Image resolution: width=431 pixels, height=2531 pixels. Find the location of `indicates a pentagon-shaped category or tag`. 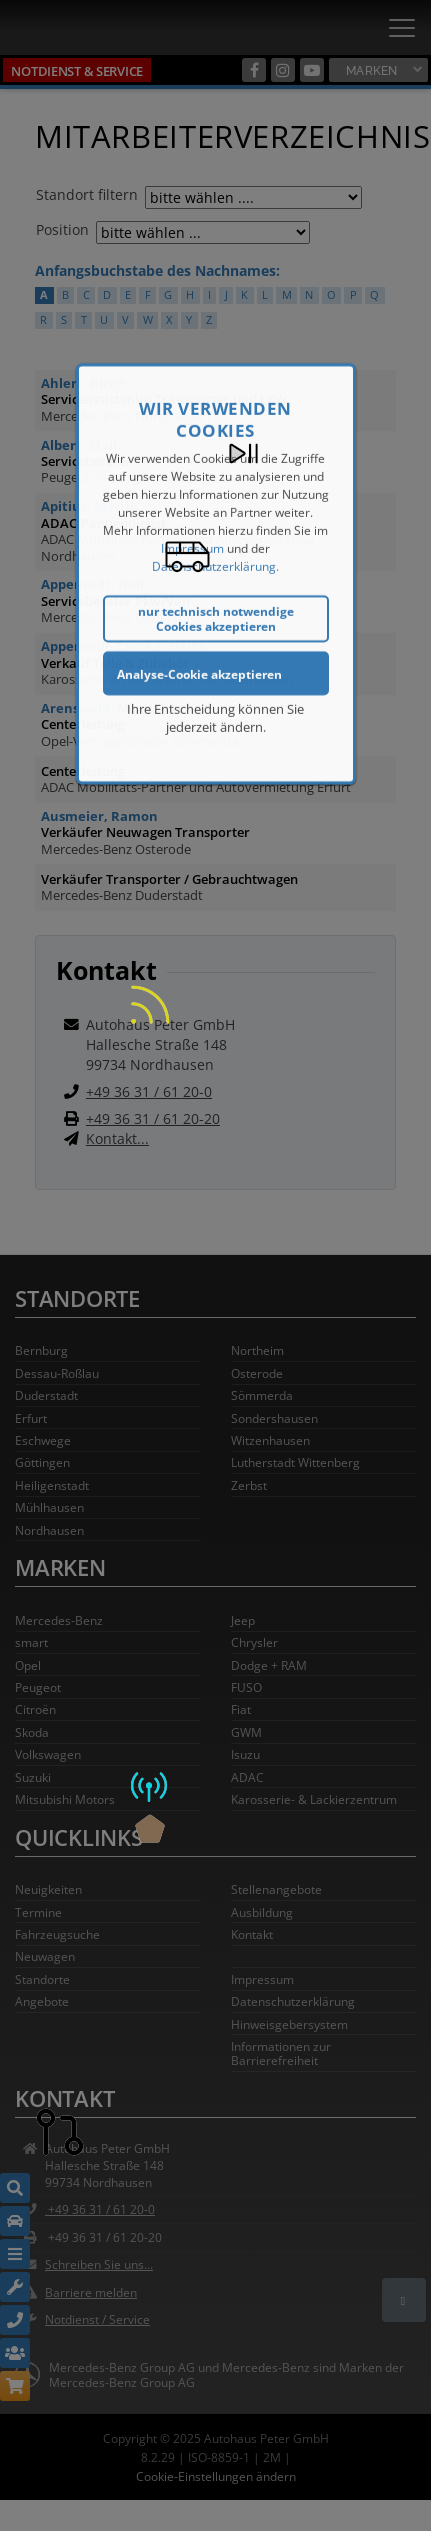

indicates a pentagon-shaped category or tag is located at coordinates (150, 1829).